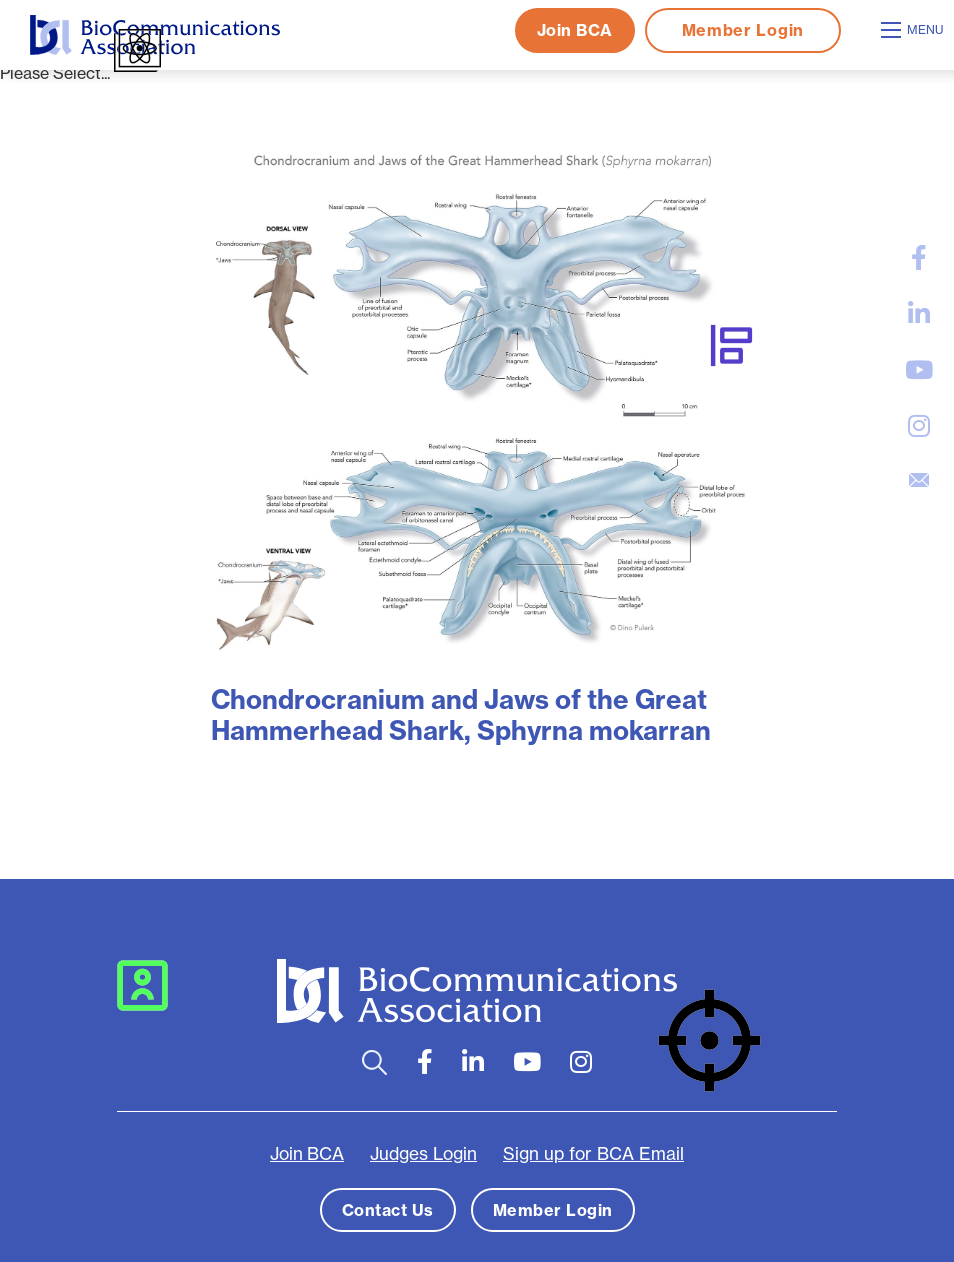 This screenshot has height=1262, width=954. I want to click on center or align an element to a focal point, so click(709, 1040).